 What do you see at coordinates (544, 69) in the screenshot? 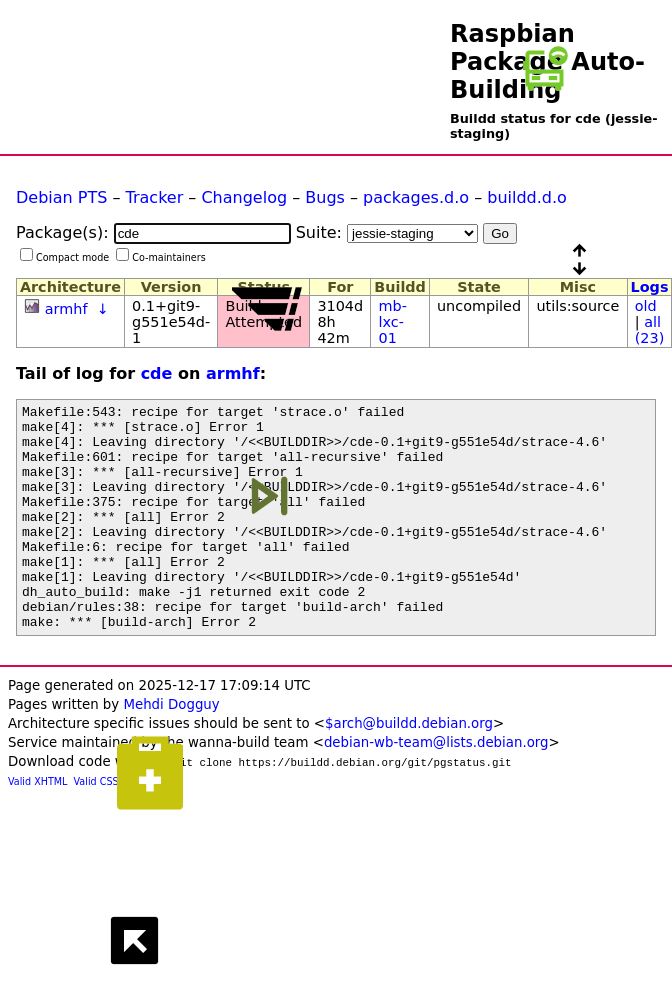
I see `indicates wifi available on public transit` at bounding box center [544, 69].